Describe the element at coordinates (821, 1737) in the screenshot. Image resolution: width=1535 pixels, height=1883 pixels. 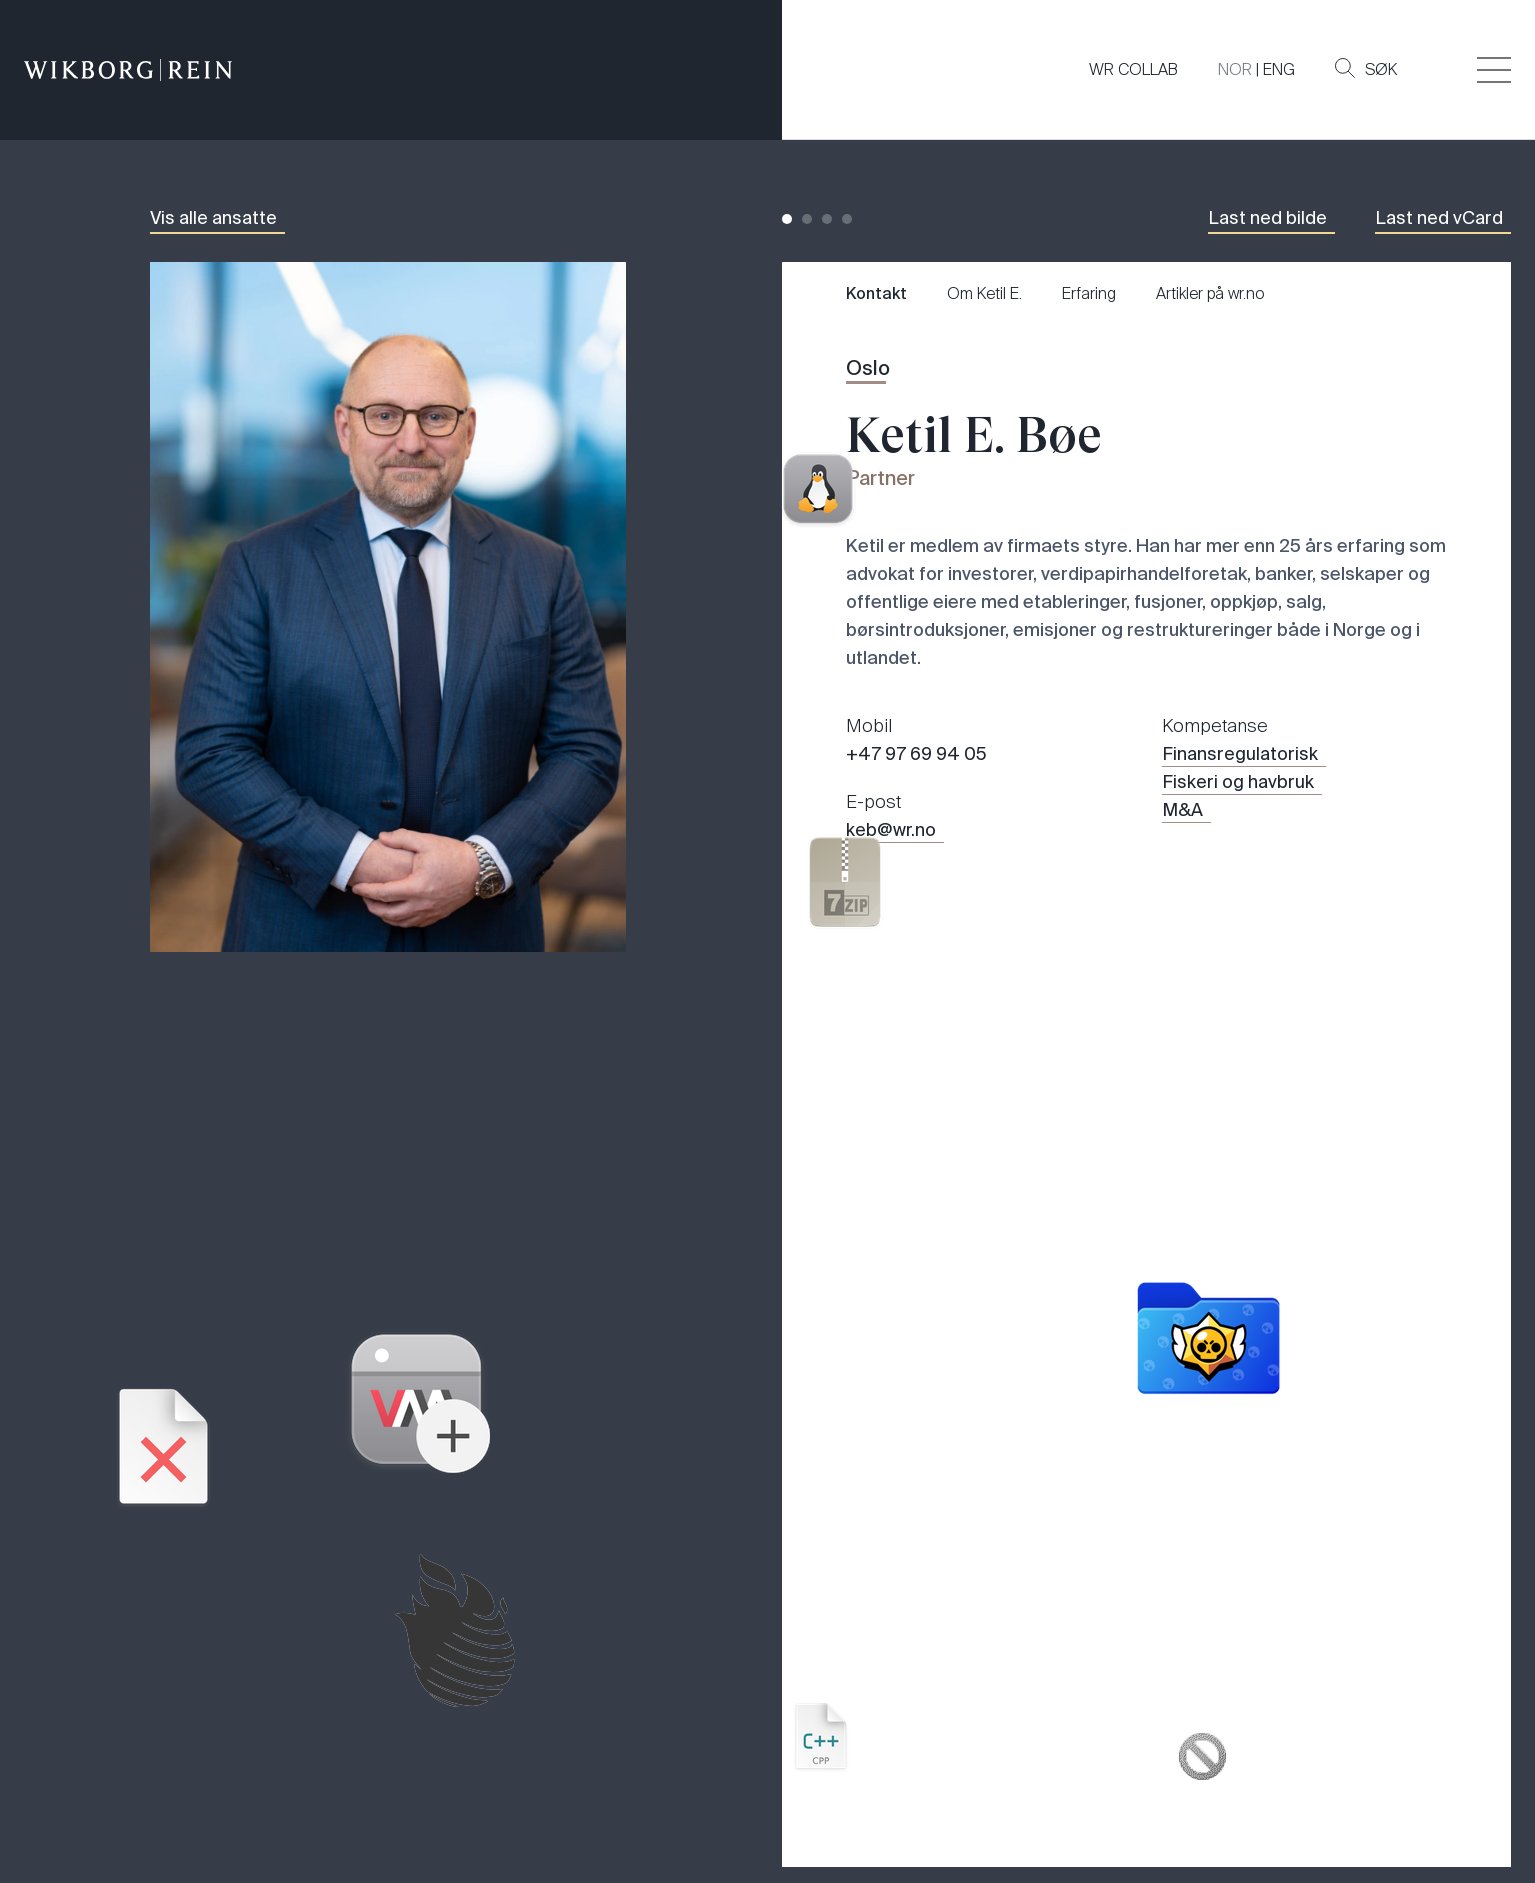
I see `a C++ source code file` at that location.